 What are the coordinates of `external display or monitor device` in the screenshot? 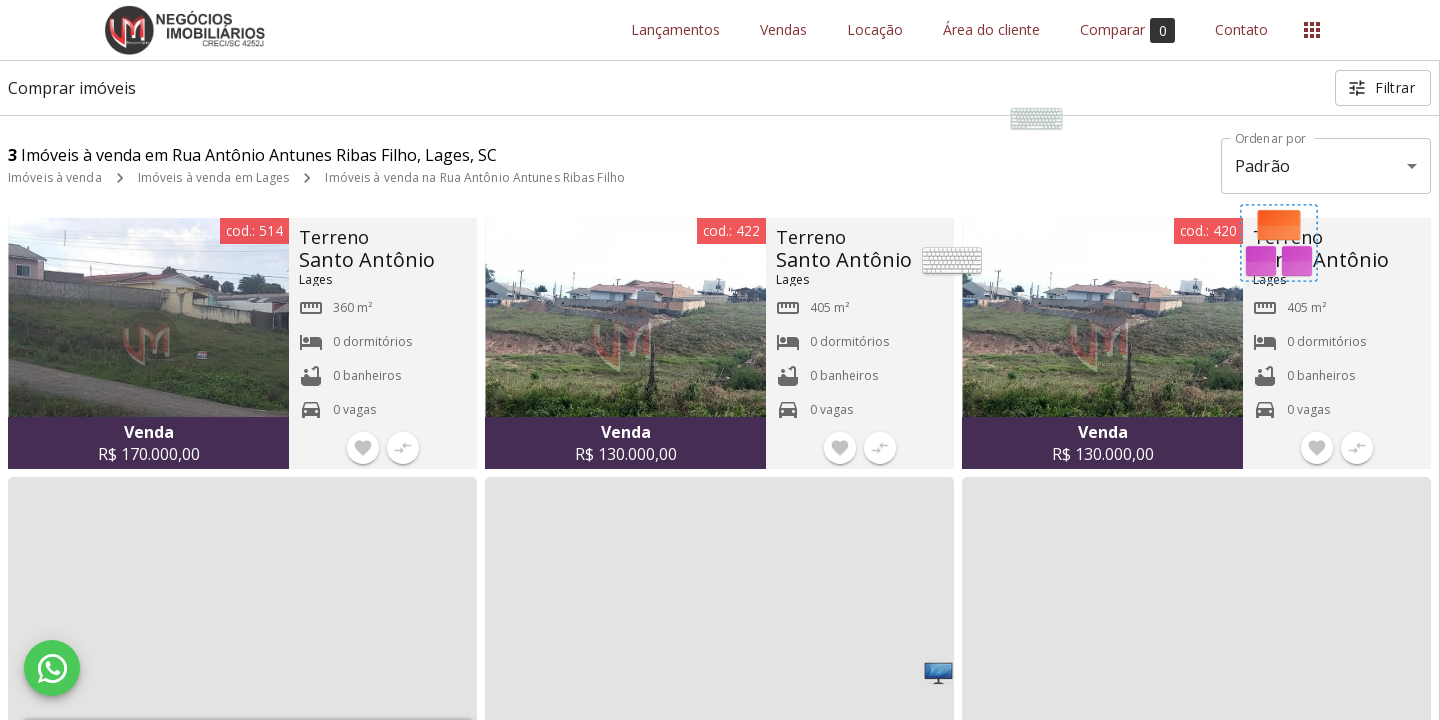 It's located at (938, 667).